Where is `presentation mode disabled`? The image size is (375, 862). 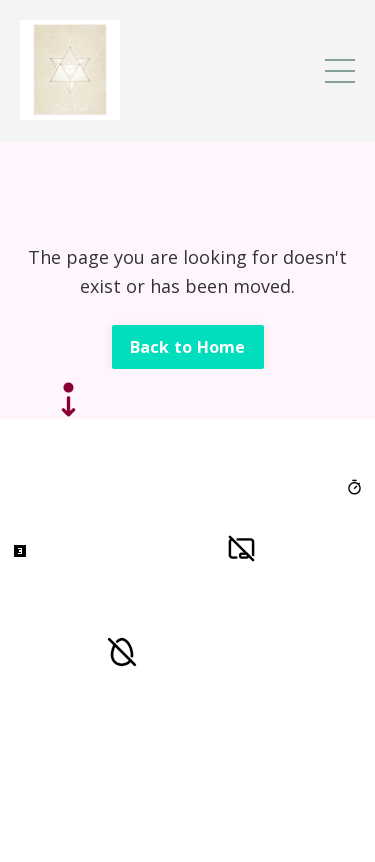
presentation mode disabled is located at coordinates (241, 548).